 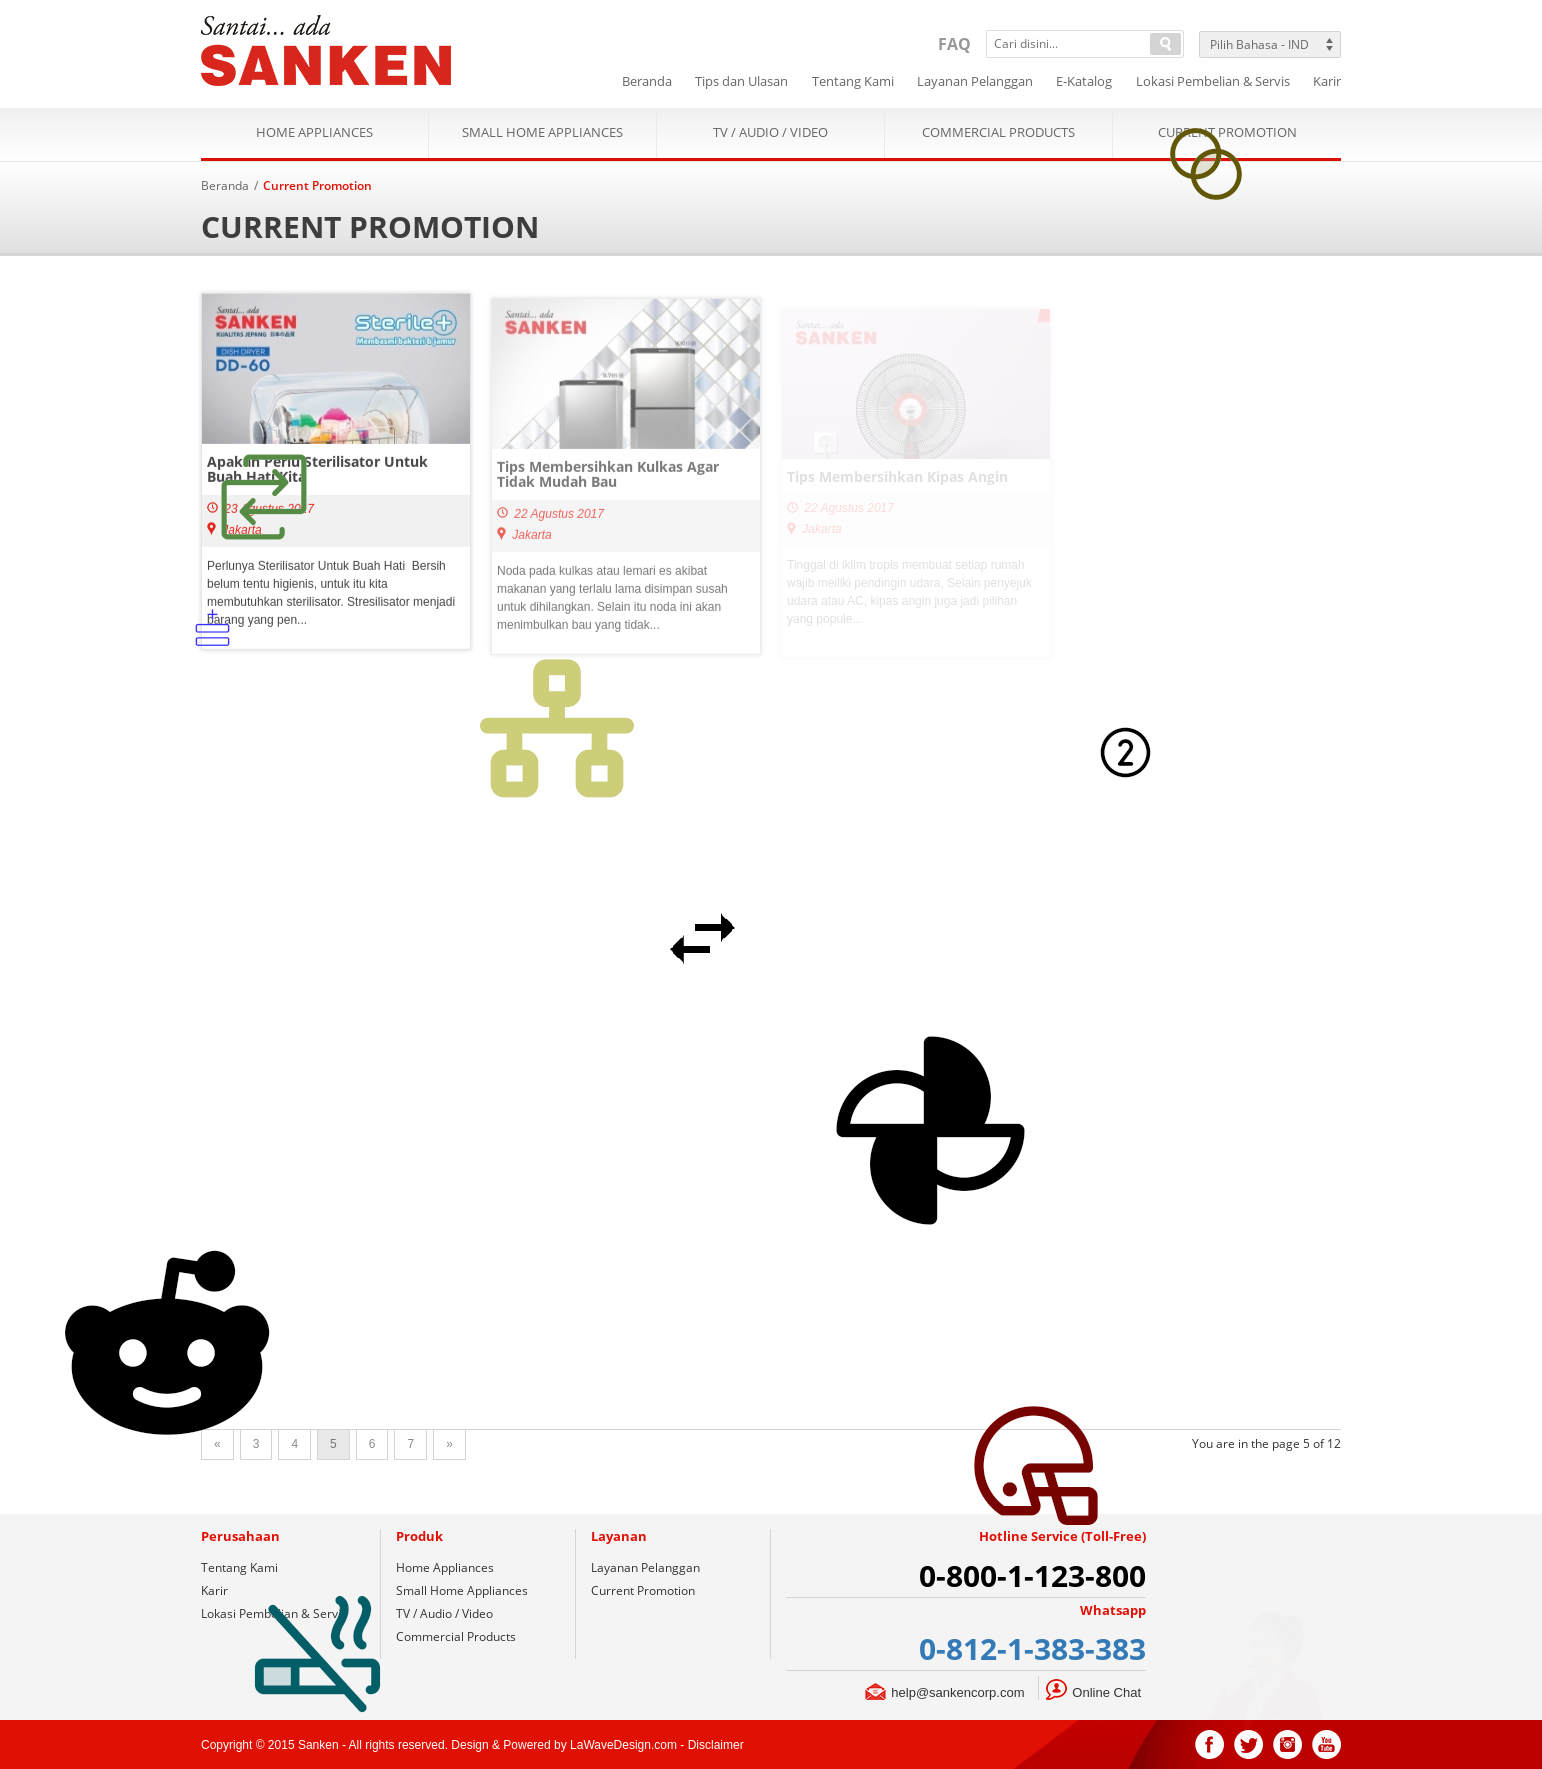 I want to click on open the reddit app, so click(x=167, y=1353).